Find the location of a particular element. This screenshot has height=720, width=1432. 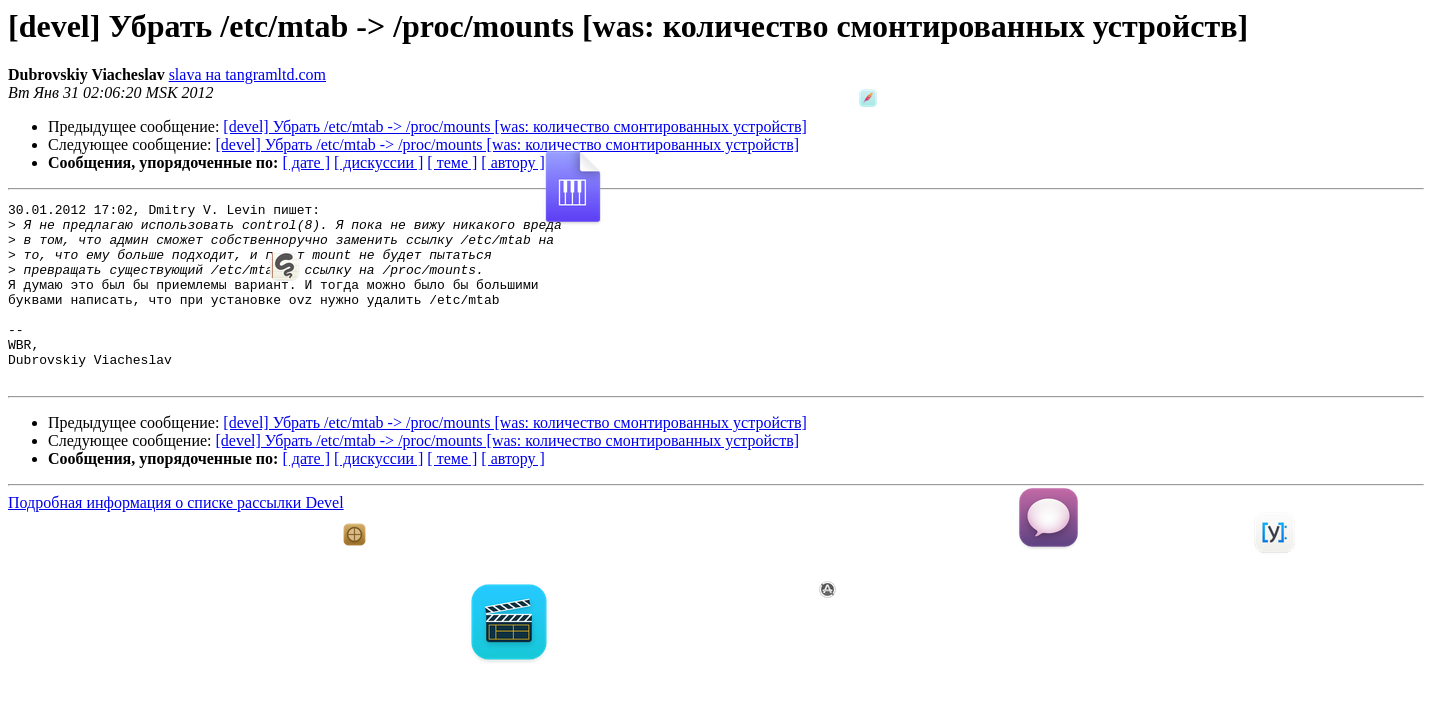

open losslesscut video editing app is located at coordinates (509, 622).